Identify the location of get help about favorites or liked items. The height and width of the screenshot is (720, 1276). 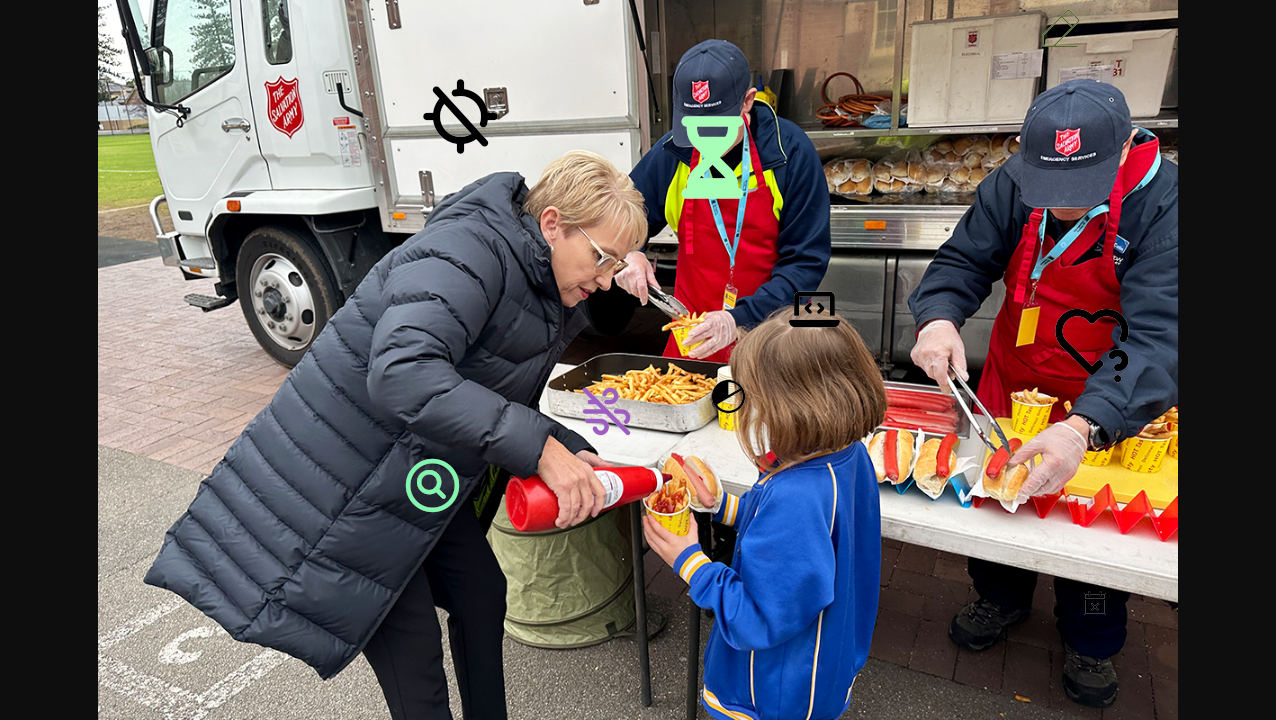
(1092, 342).